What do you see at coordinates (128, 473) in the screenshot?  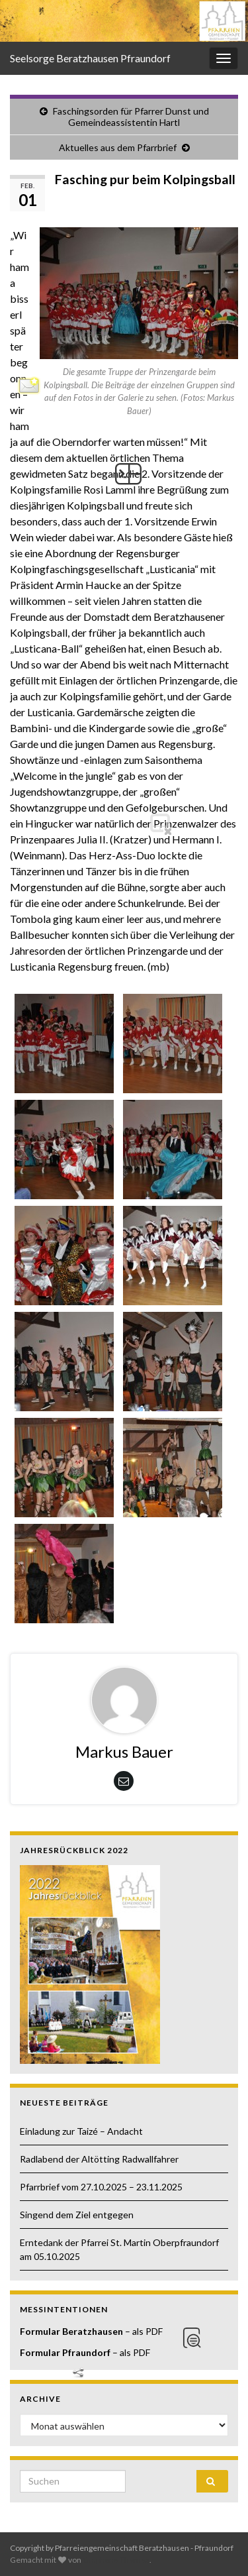 I see `open tilix terminal emulator` at bounding box center [128, 473].